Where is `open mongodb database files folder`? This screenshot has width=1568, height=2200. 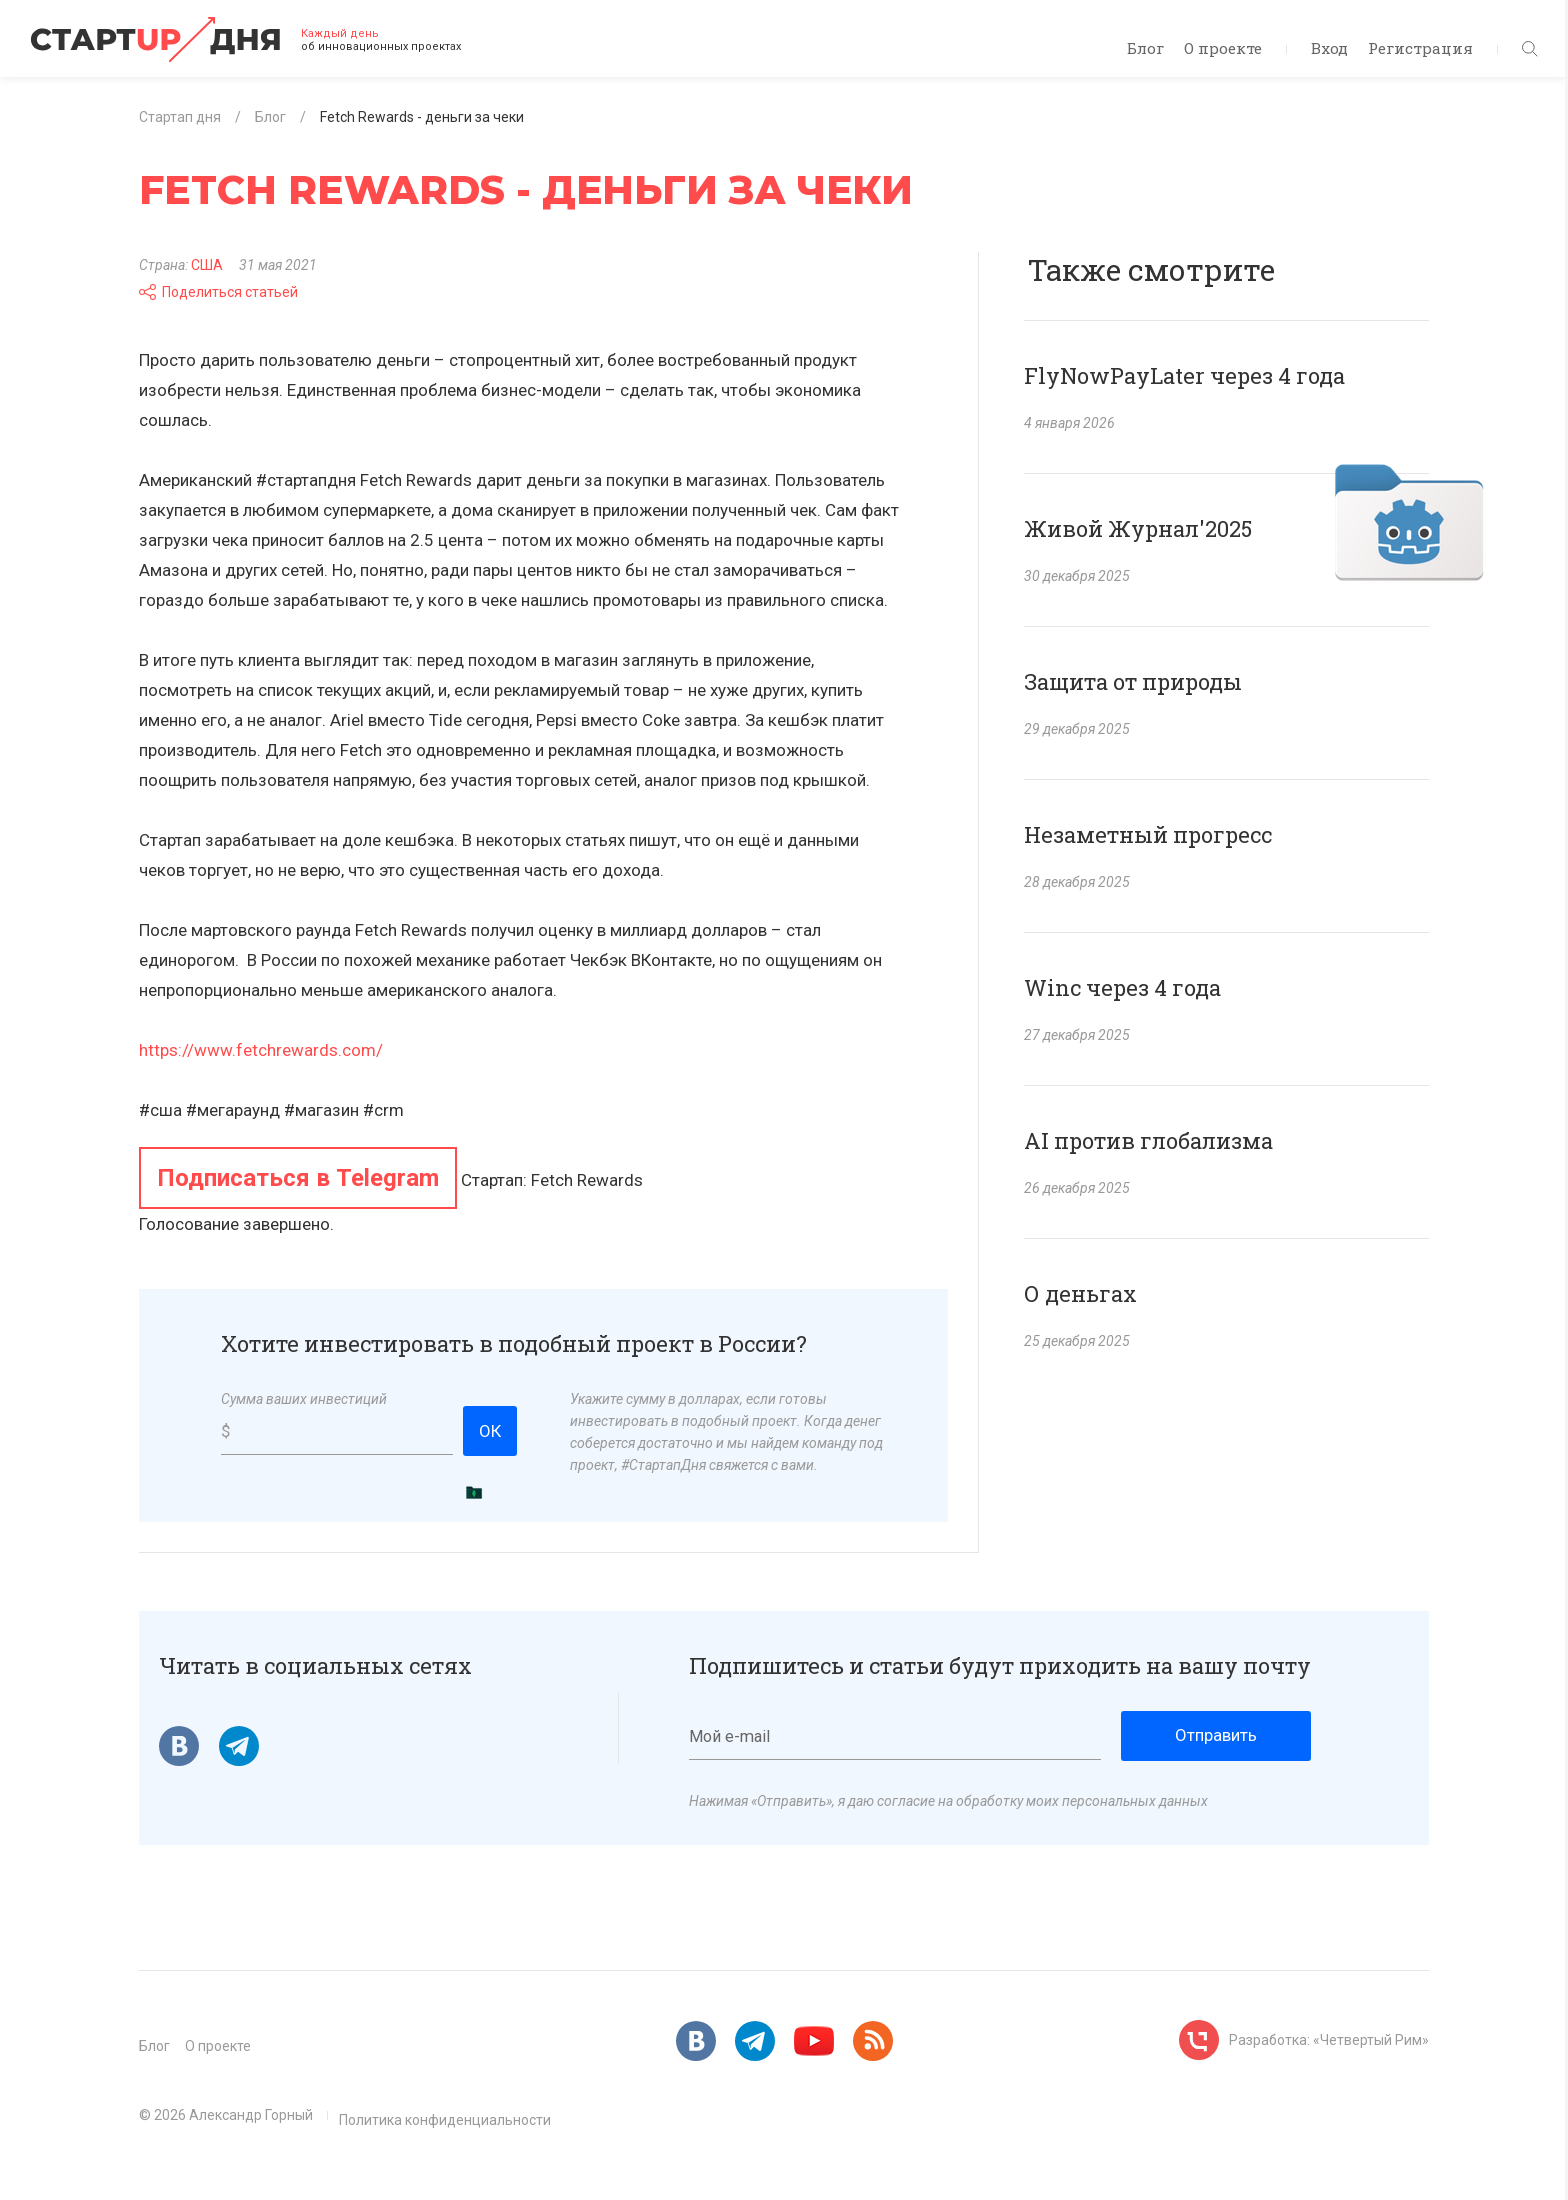
open mongodb database files folder is located at coordinates (474, 1493).